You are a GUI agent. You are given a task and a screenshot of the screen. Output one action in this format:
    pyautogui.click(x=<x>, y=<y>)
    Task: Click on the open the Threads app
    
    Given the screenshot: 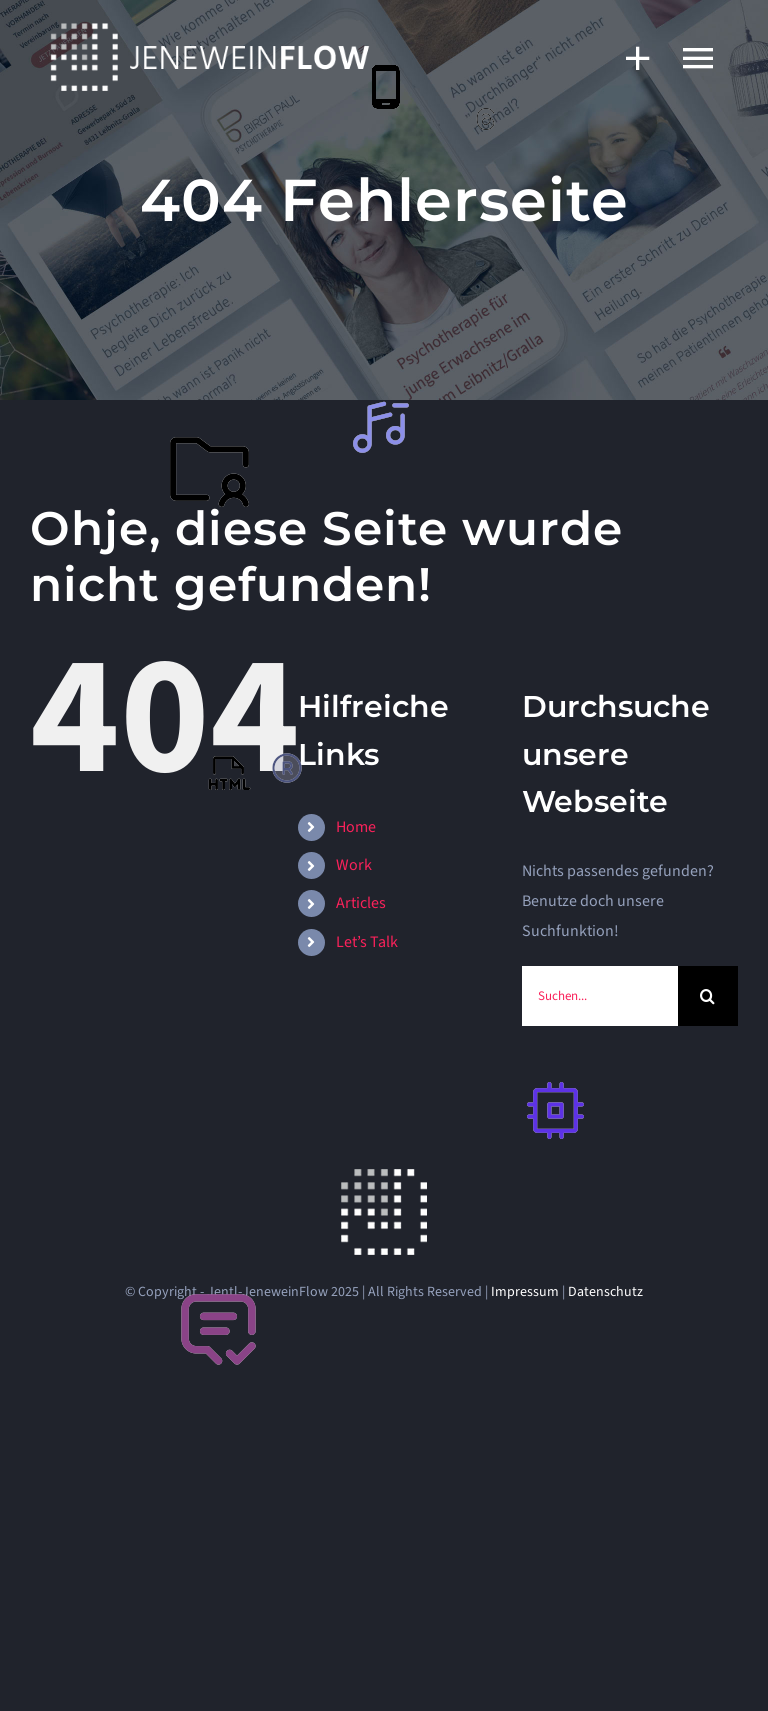 What is the action you would take?
    pyautogui.click(x=486, y=119)
    